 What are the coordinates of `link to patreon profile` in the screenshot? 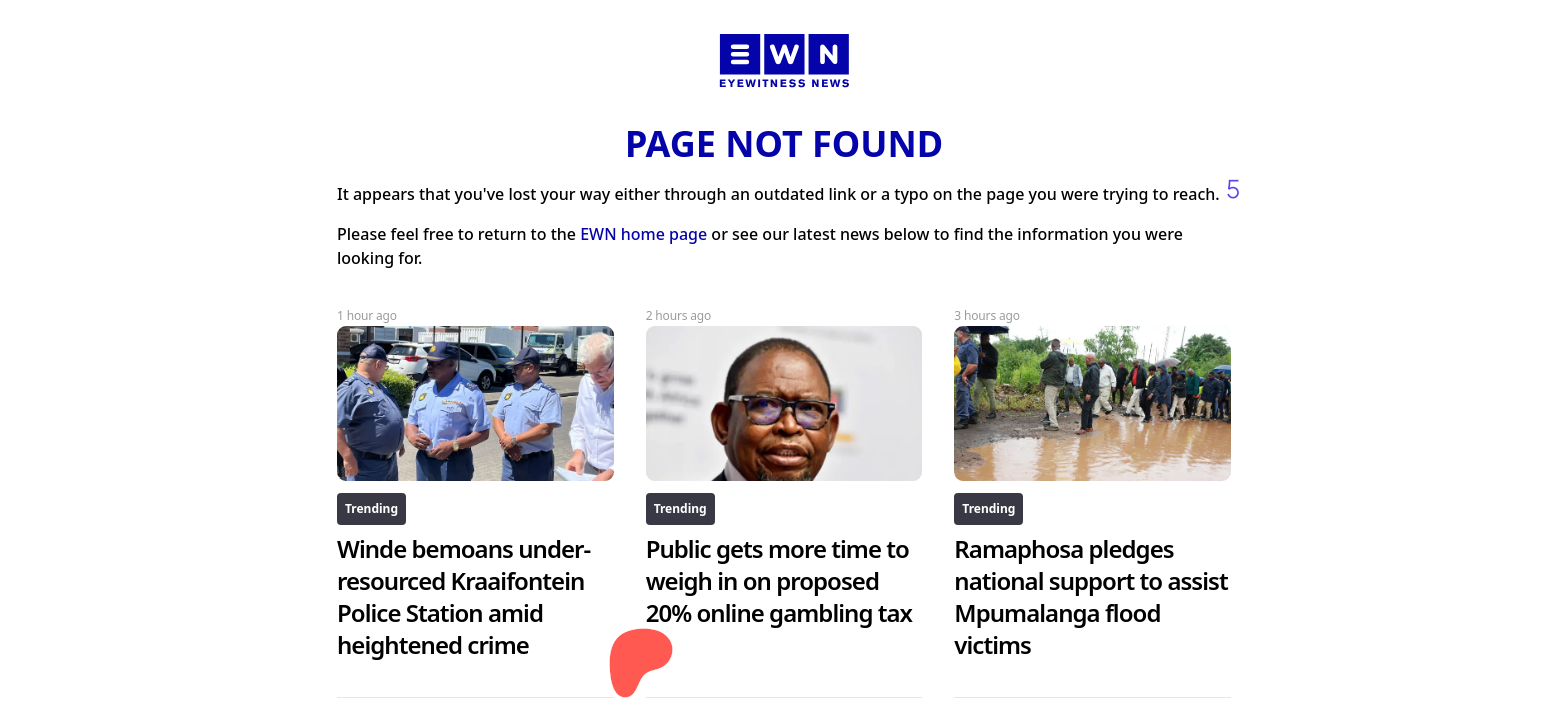 It's located at (641, 663).